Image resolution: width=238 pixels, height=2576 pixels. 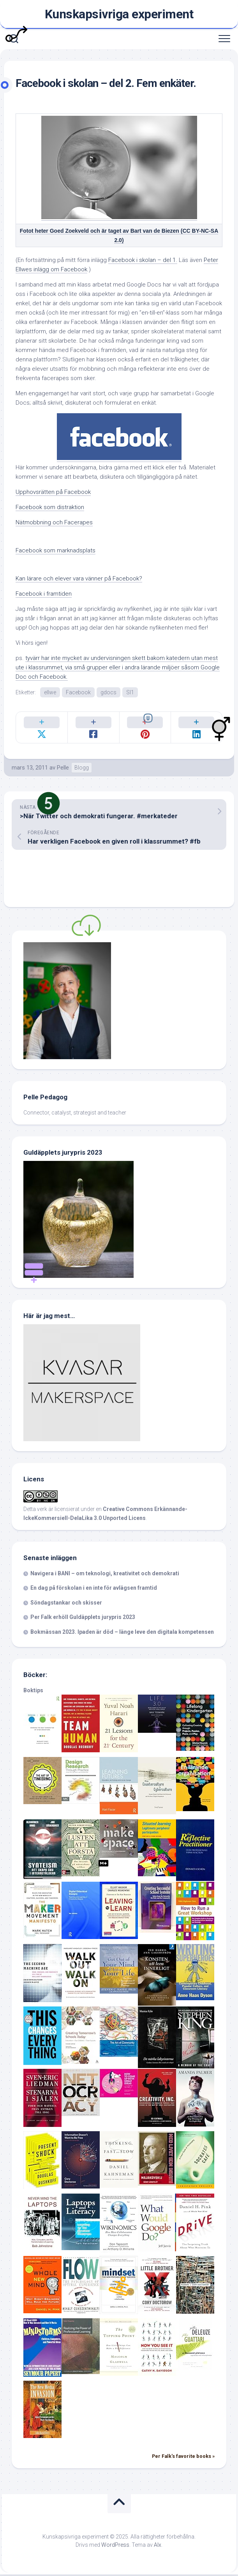 I want to click on indicates intersex gender identity, so click(x=220, y=729).